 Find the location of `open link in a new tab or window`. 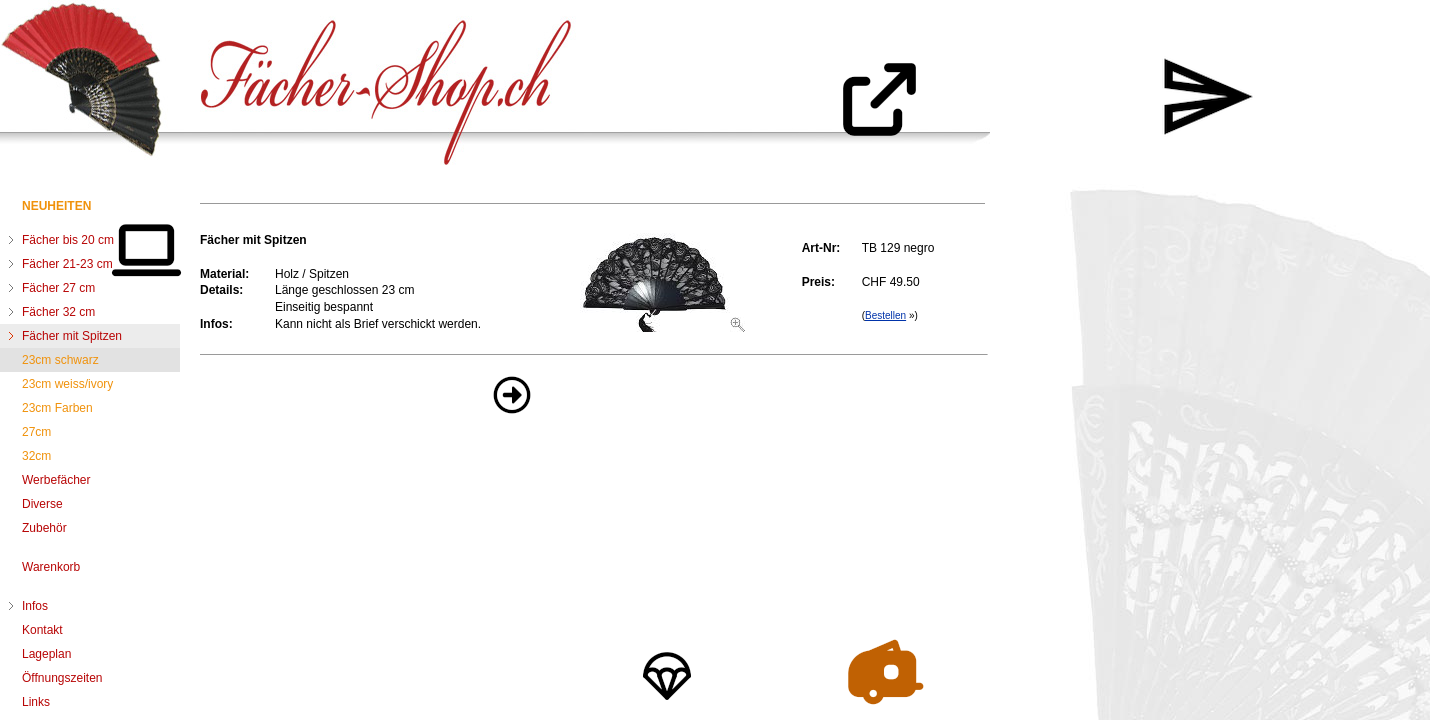

open link in a new tab or window is located at coordinates (879, 99).